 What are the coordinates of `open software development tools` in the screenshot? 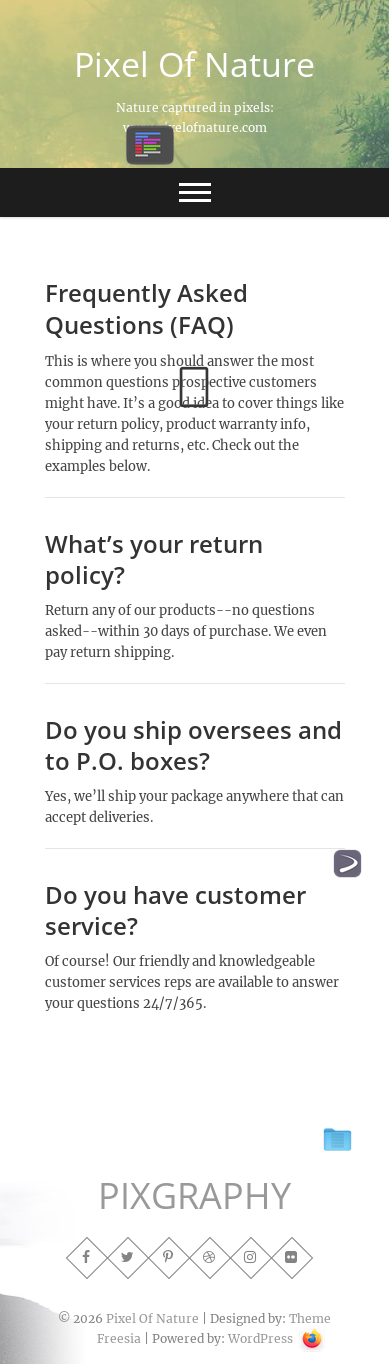 It's located at (150, 145).